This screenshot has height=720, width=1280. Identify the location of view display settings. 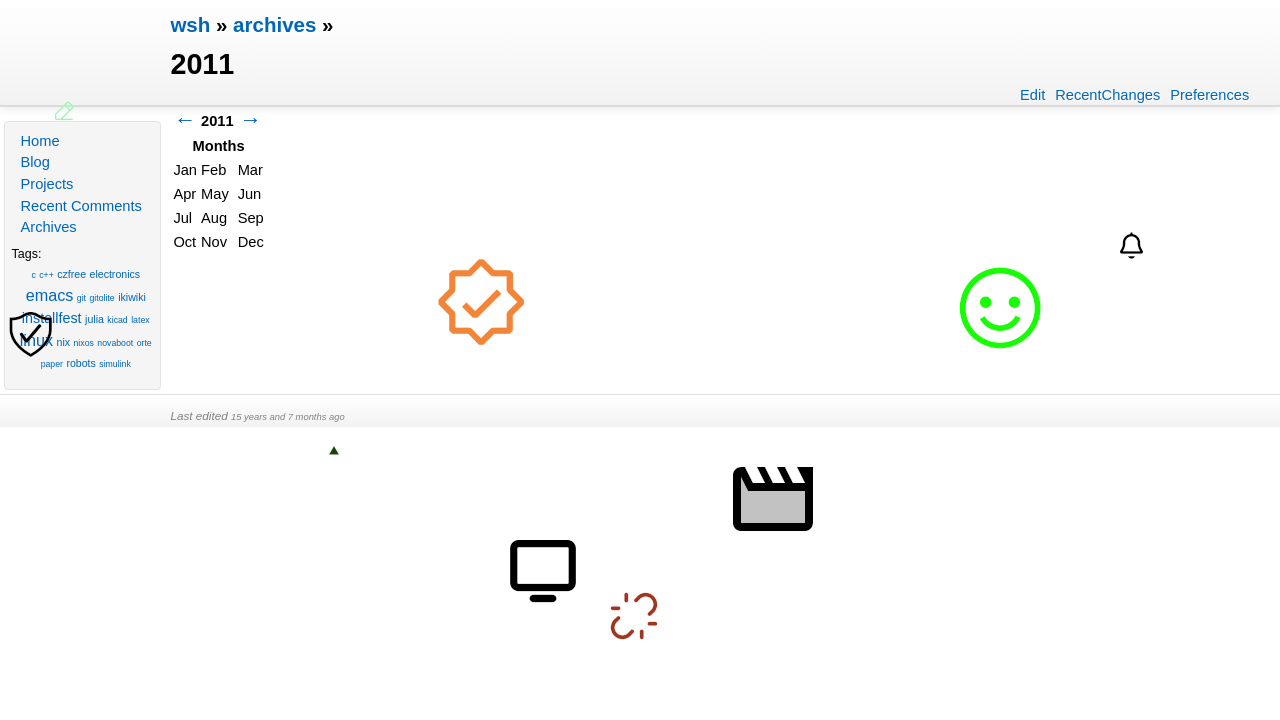
(543, 568).